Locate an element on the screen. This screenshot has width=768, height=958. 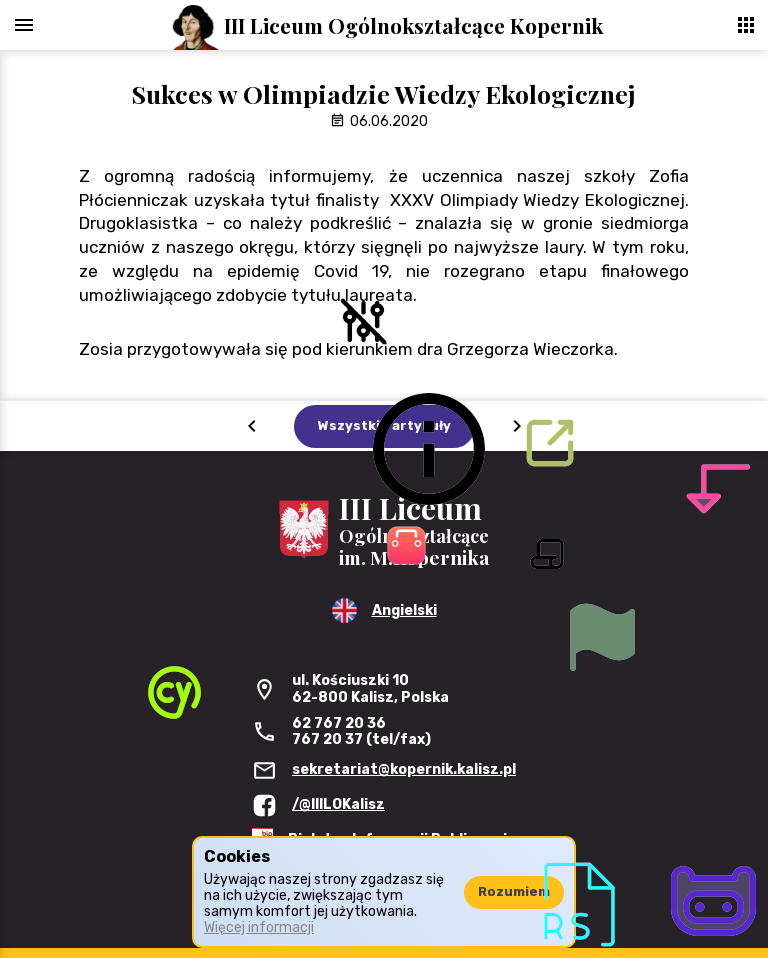
view more information or details is located at coordinates (429, 449).